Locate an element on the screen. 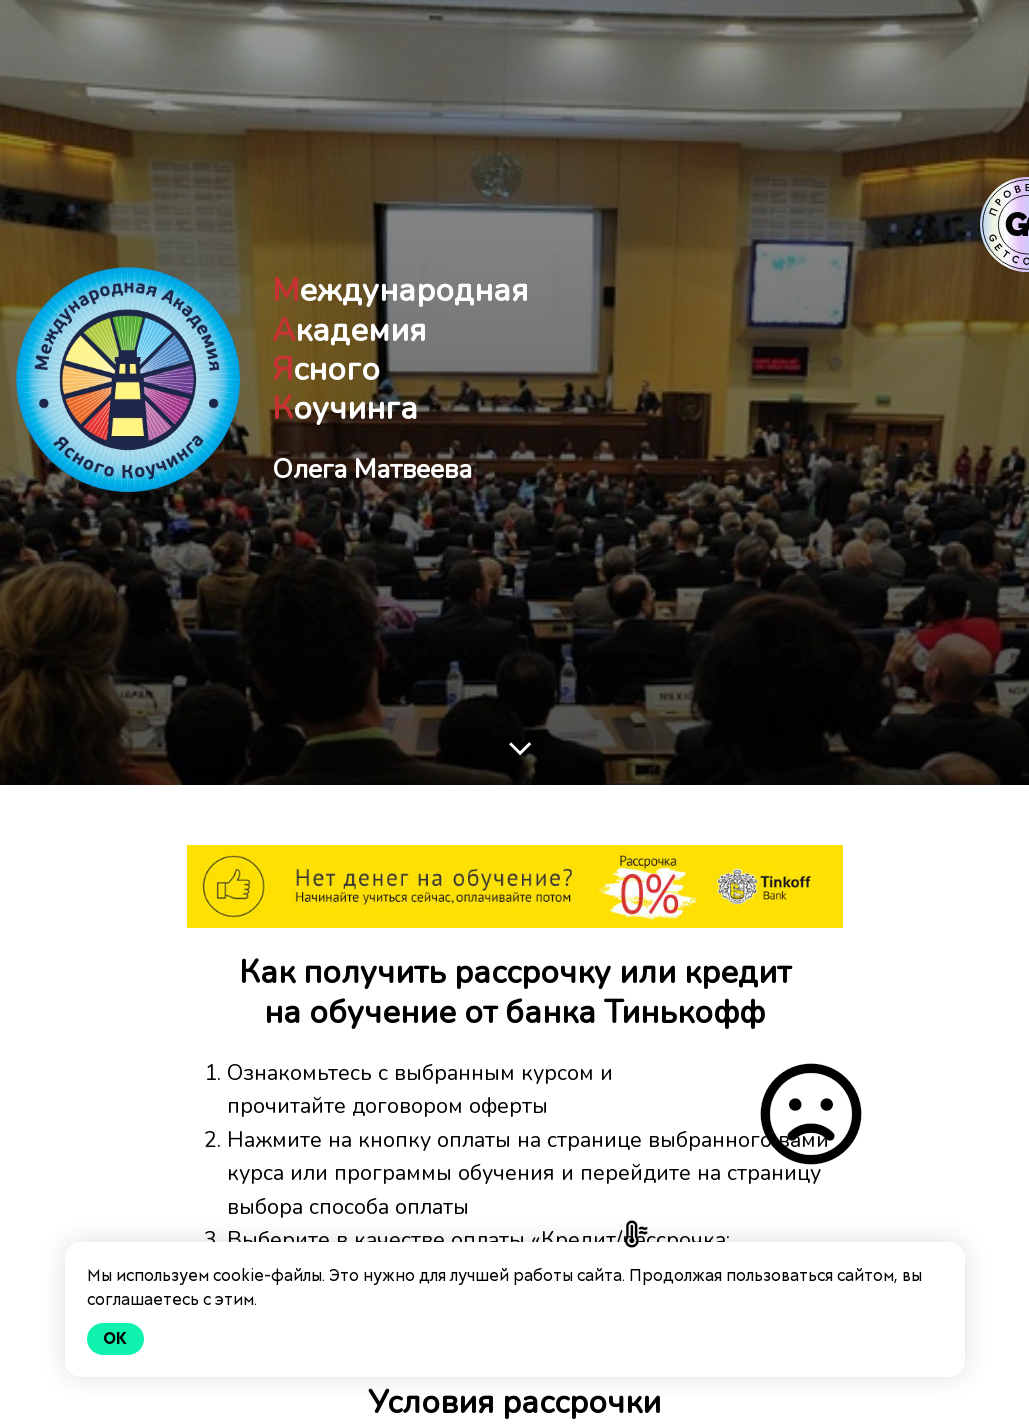 Image resolution: width=1029 pixels, height=1427 pixels. indicates high temperature or heat warning is located at coordinates (634, 1234).